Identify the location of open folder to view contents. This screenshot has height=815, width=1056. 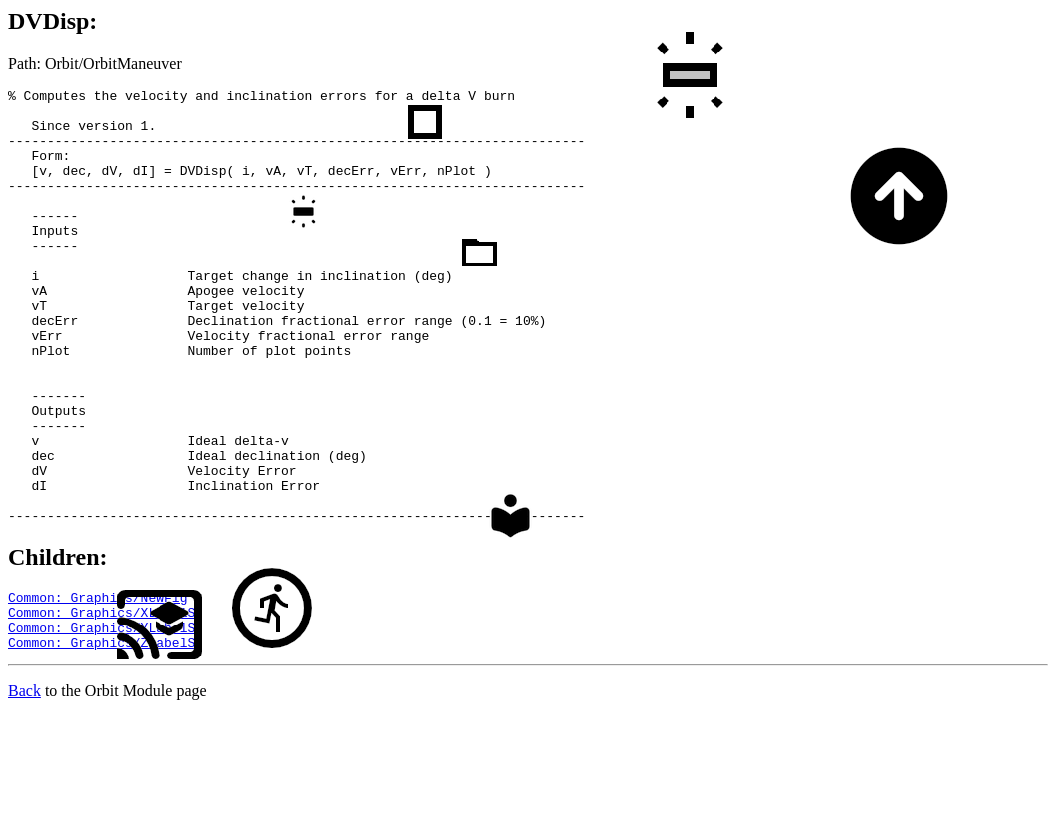
(479, 252).